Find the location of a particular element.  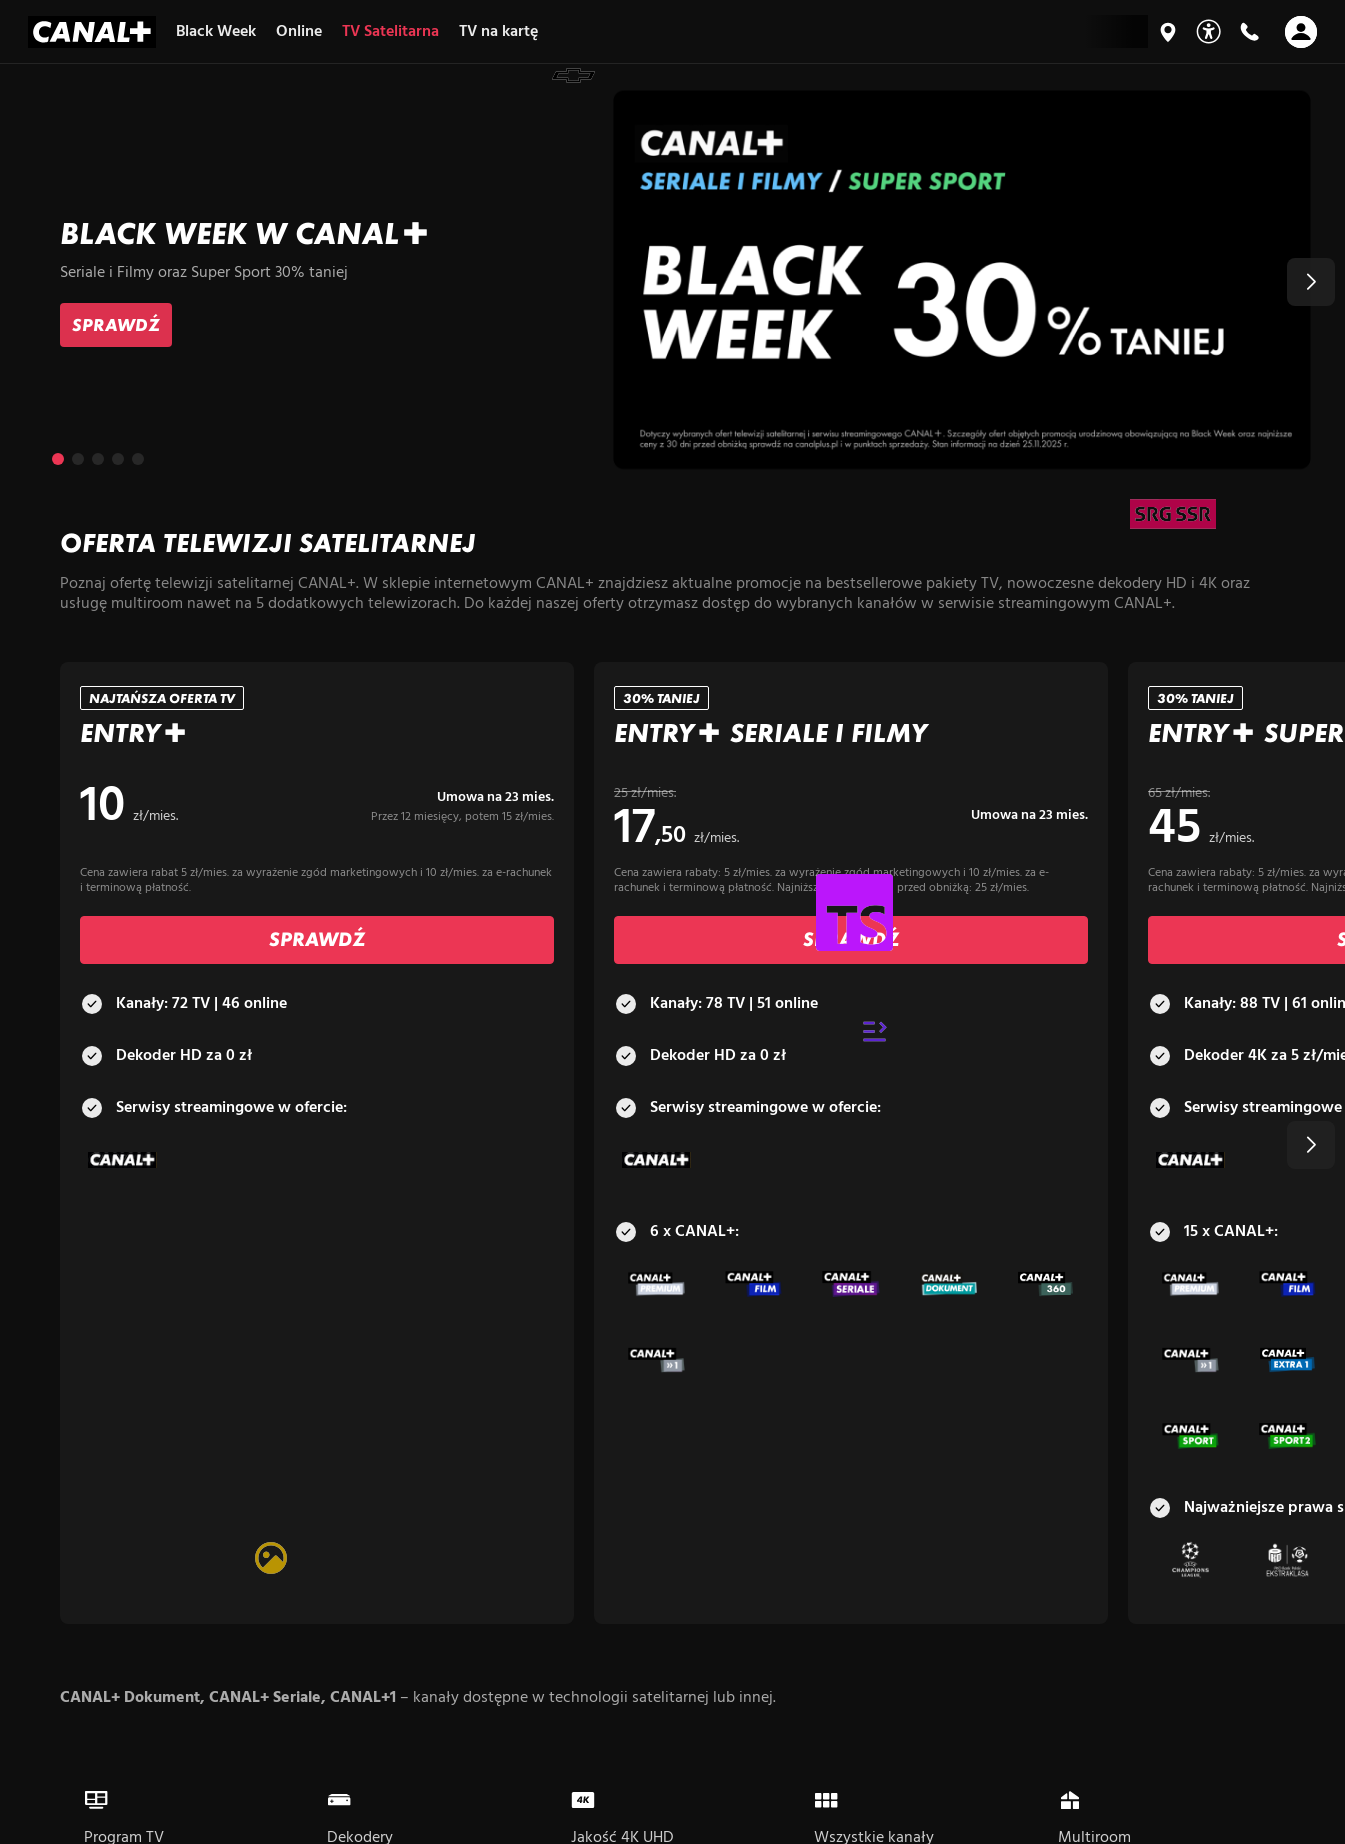

view image or photo gallery is located at coordinates (271, 1558).